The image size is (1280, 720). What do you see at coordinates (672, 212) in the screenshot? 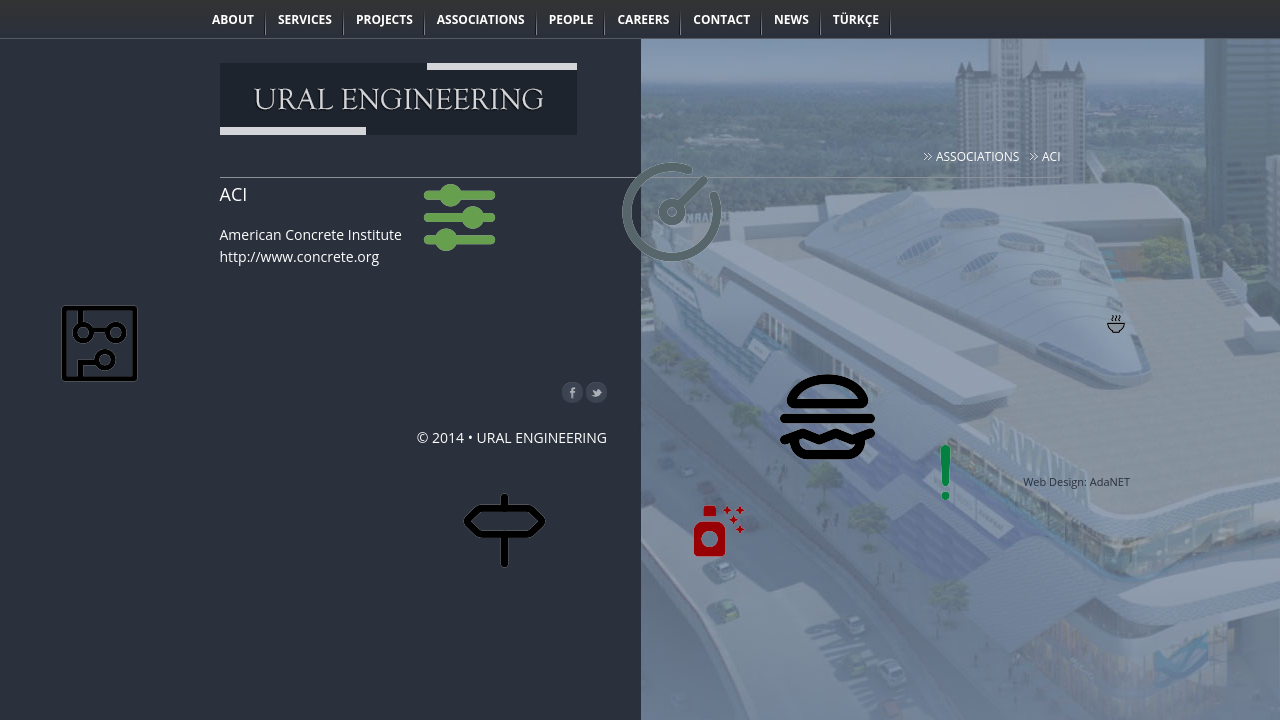
I see `view performance or speed metrics` at bounding box center [672, 212].